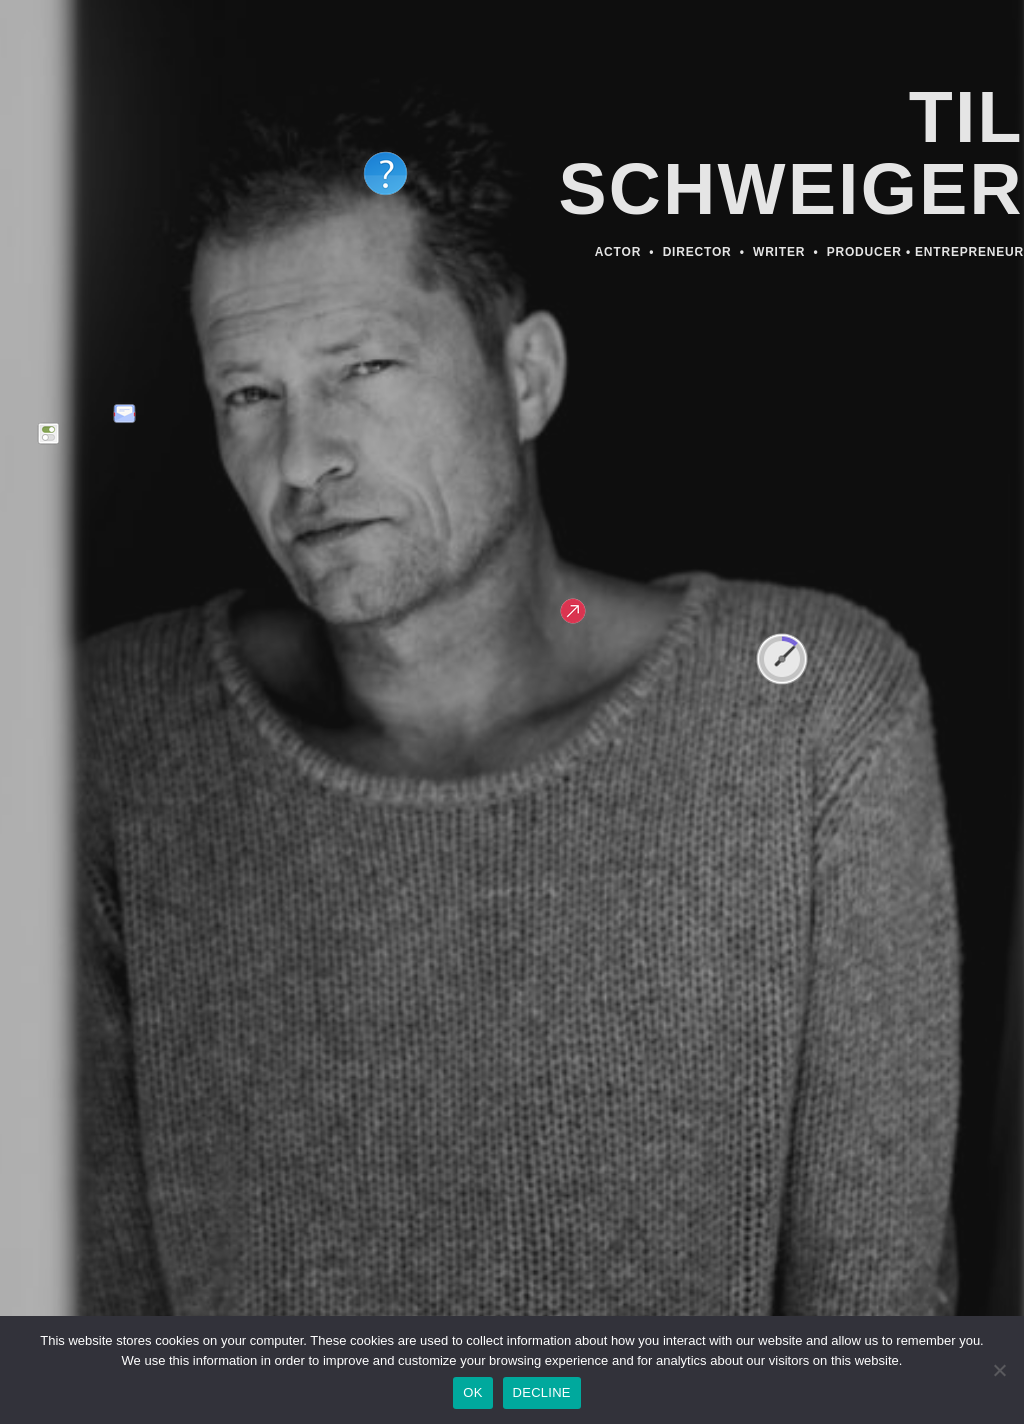  I want to click on open the help center or documentation, so click(385, 173).